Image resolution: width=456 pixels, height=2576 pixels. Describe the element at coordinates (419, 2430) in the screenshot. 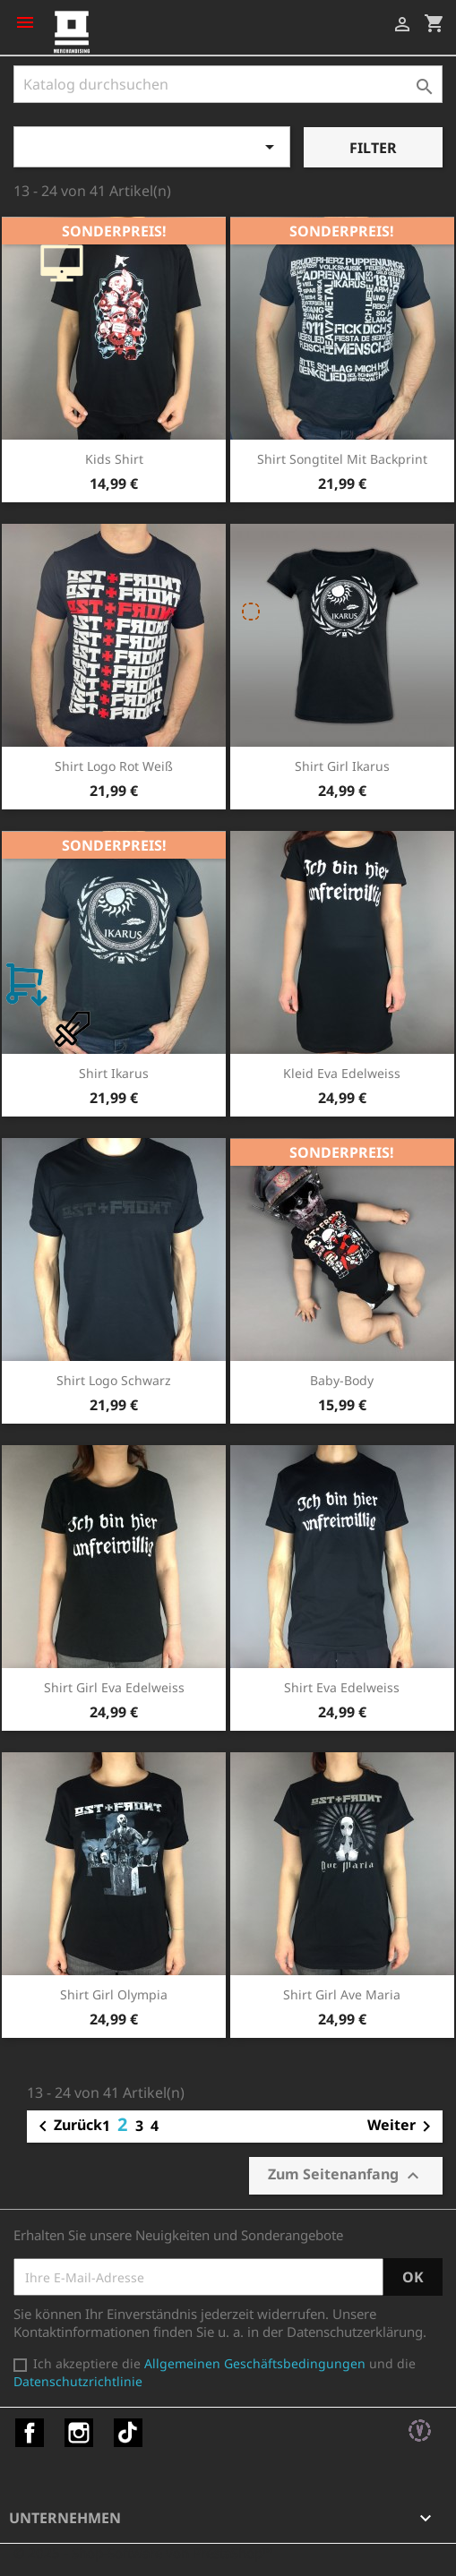

I see `indicates a pending or in-progress verification status` at that location.